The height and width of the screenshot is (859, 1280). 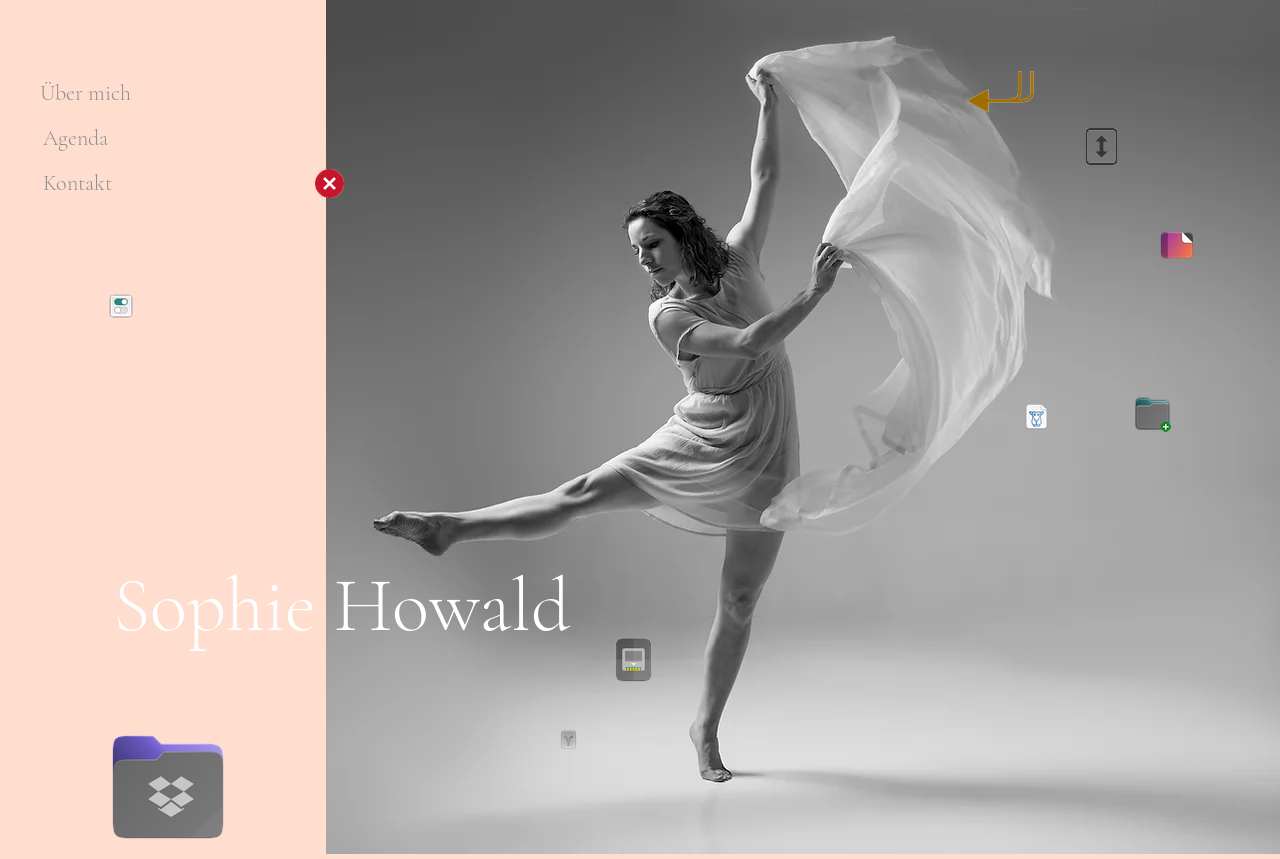 What do you see at coordinates (568, 739) in the screenshot?
I see `access firewire external hard drive` at bounding box center [568, 739].